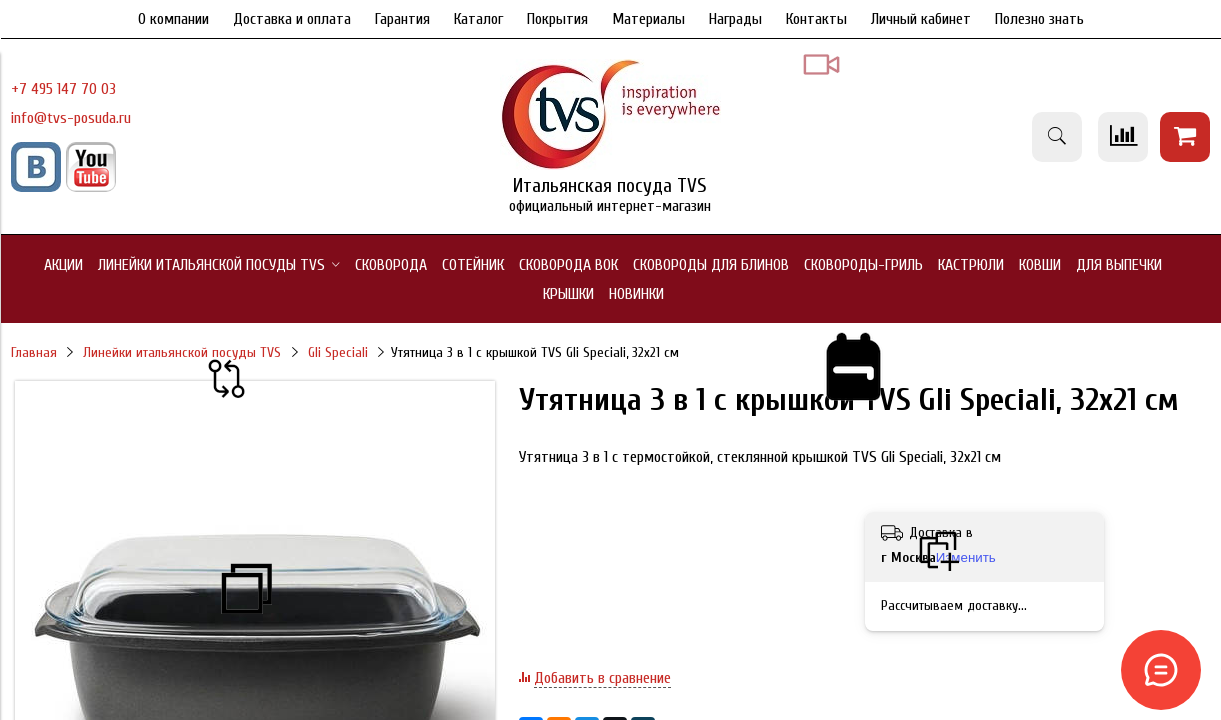 Image resolution: width=1221 pixels, height=720 pixels. What do you see at coordinates (821, 64) in the screenshot?
I see `start video recording` at bounding box center [821, 64].